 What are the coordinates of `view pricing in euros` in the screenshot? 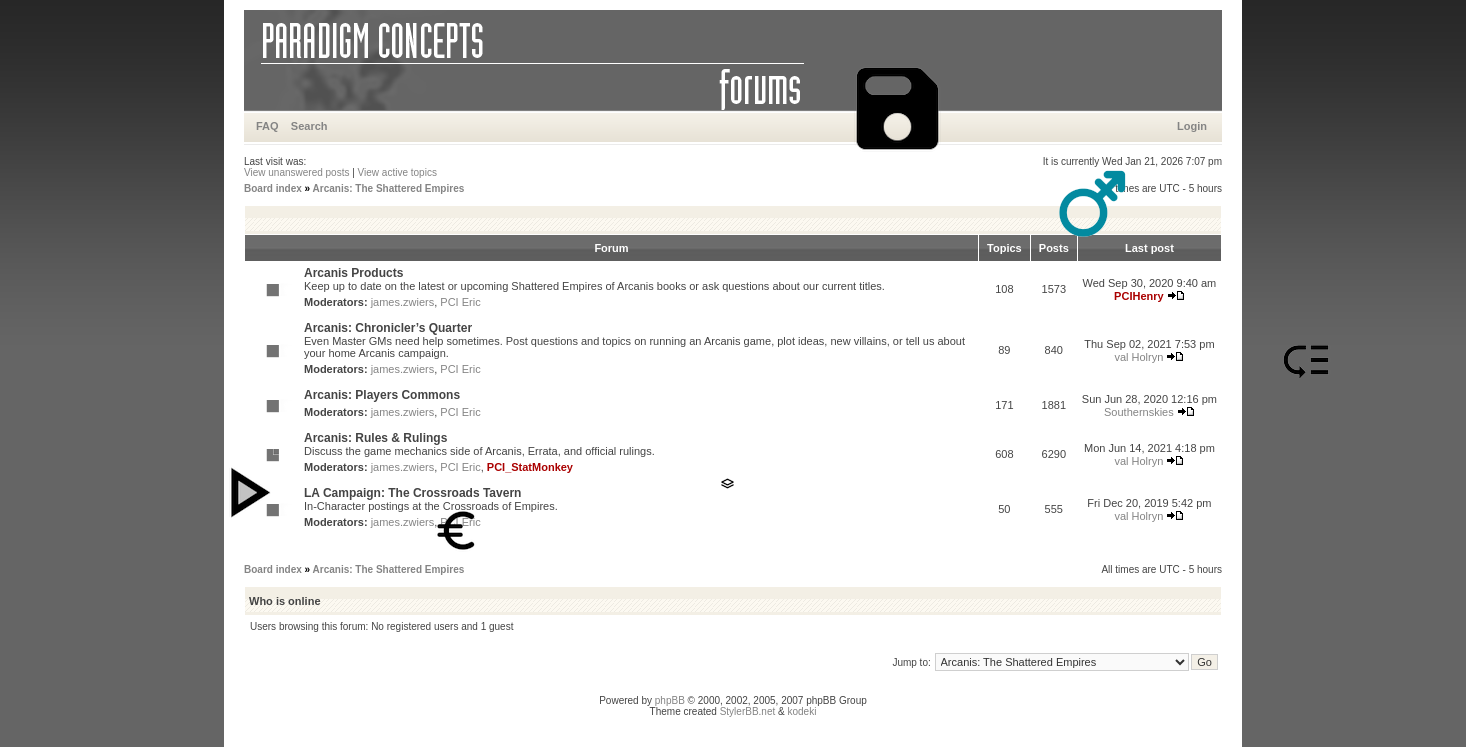 It's located at (456, 530).